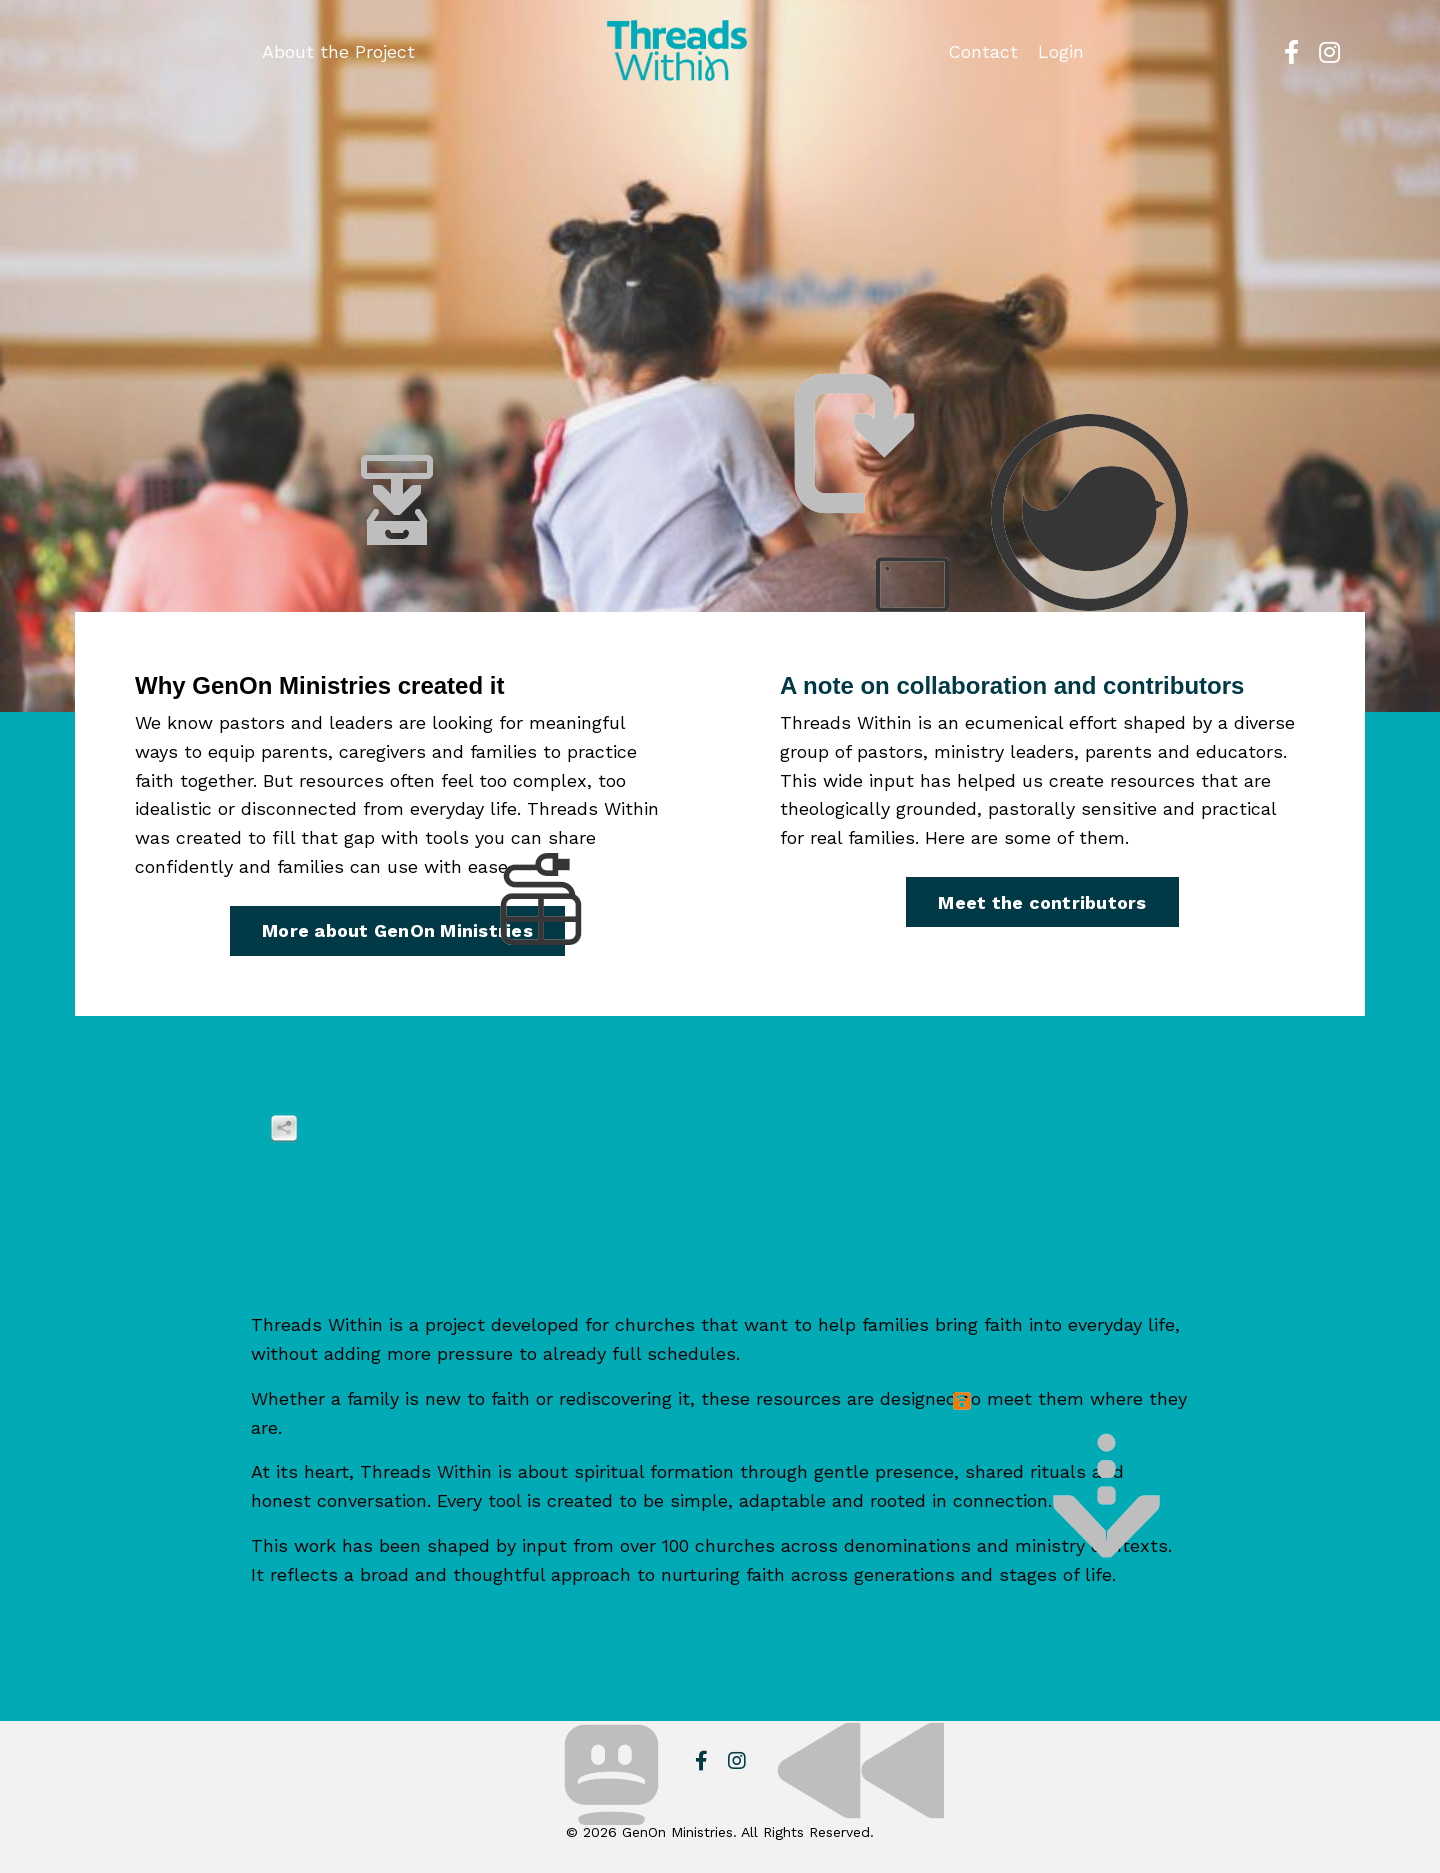 This screenshot has width=1440, height=1873. What do you see at coordinates (611, 1771) in the screenshot?
I see `indicates a system error or computer failure` at bounding box center [611, 1771].